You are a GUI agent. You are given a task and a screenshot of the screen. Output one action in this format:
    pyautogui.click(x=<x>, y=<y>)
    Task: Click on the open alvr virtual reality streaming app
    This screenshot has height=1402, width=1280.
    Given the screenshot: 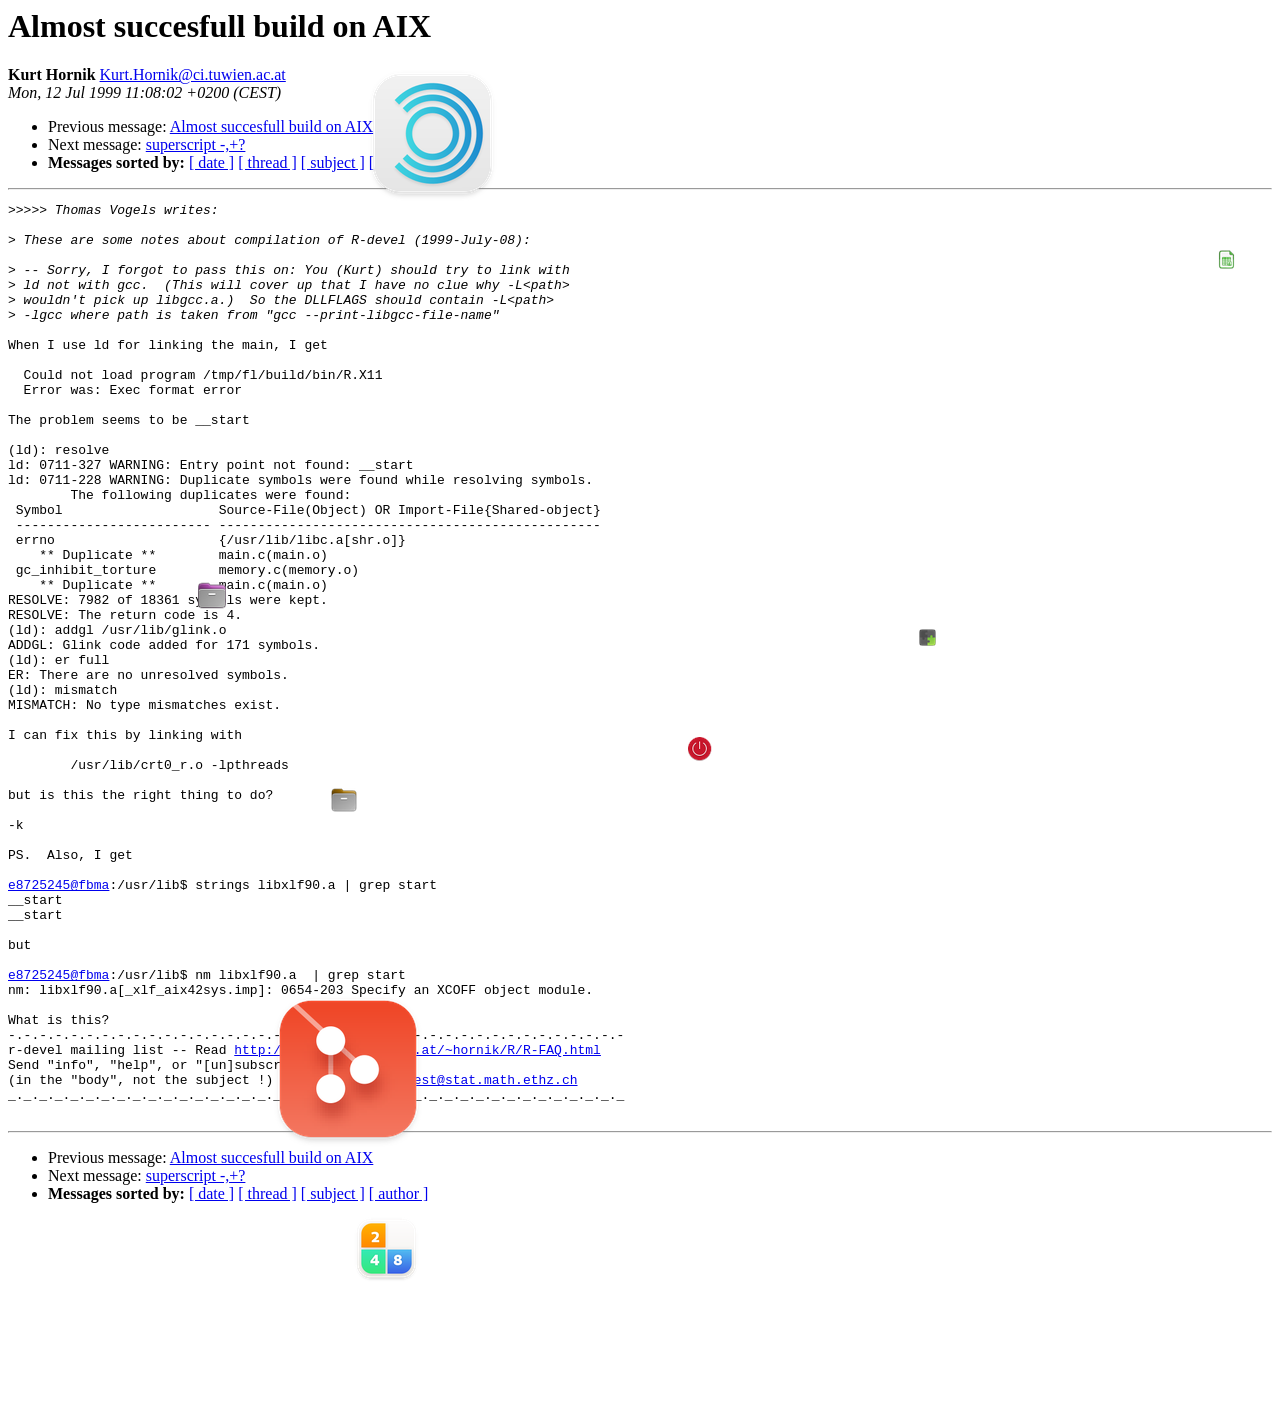 What is the action you would take?
    pyautogui.click(x=432, y=133)
    